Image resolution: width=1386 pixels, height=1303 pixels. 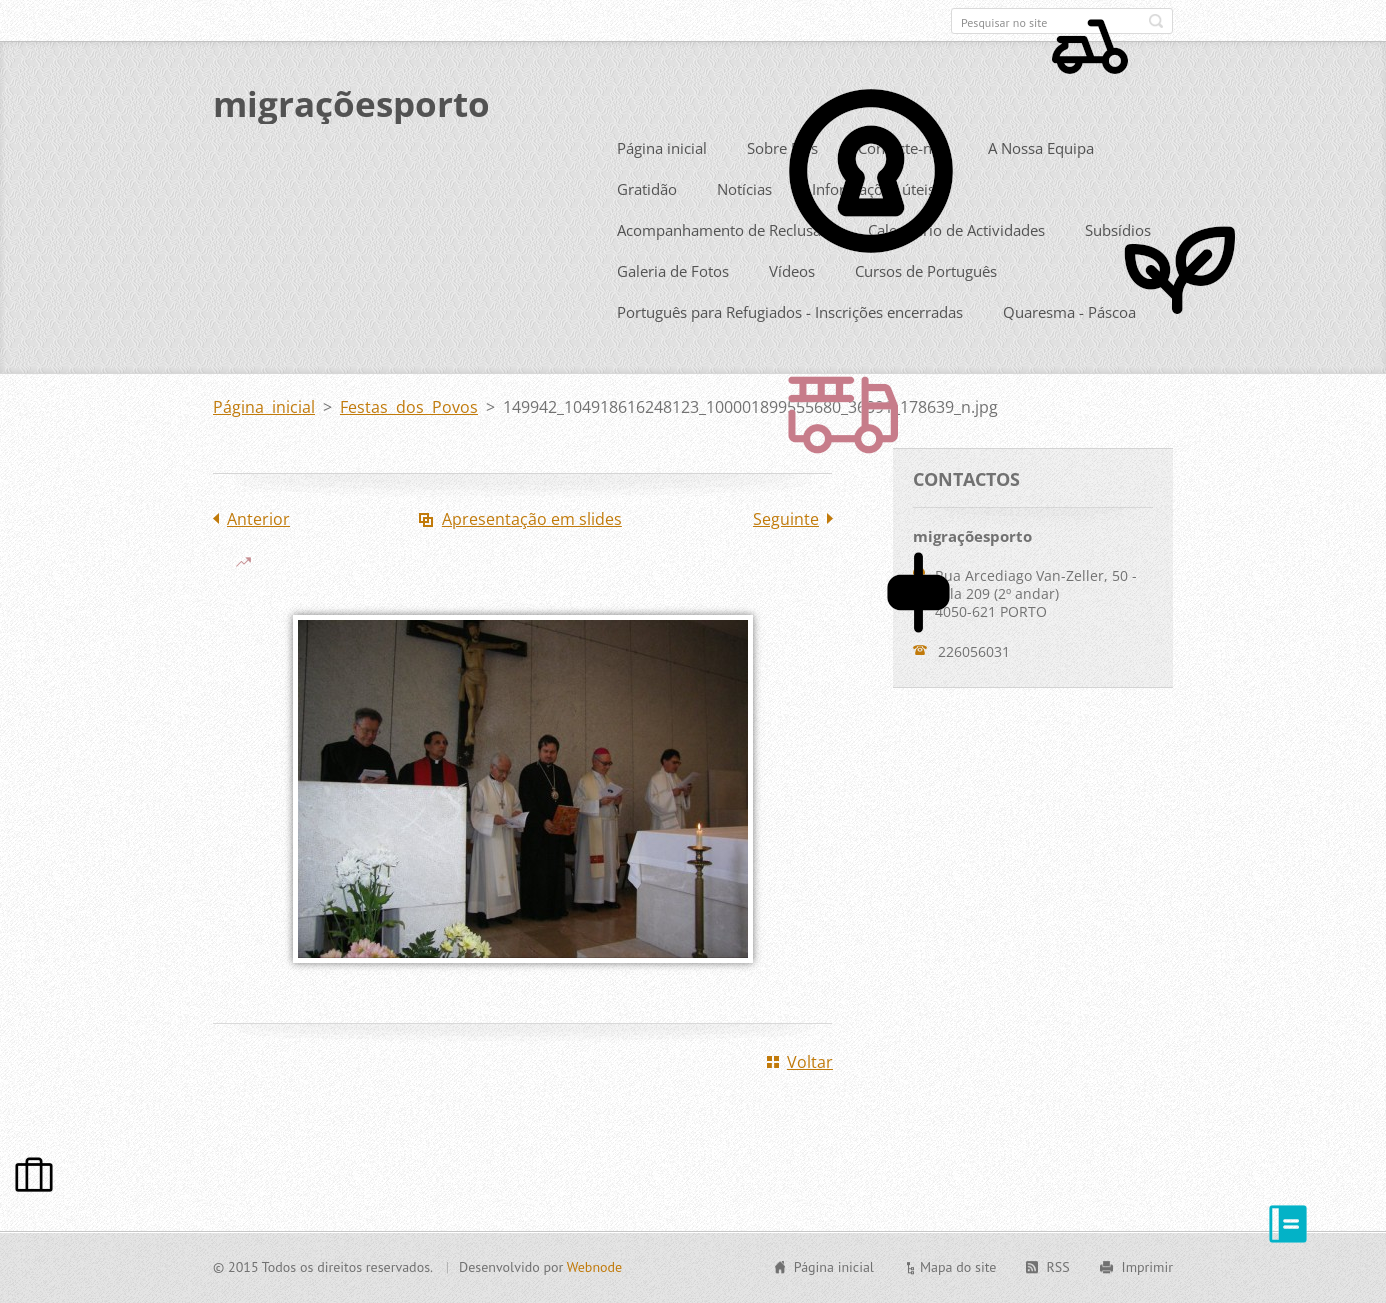 What do you see at coordinates (1090, 49) in the screenshot?
I see `select moped or scooter delivery option` at bounding box center [1090, 49].